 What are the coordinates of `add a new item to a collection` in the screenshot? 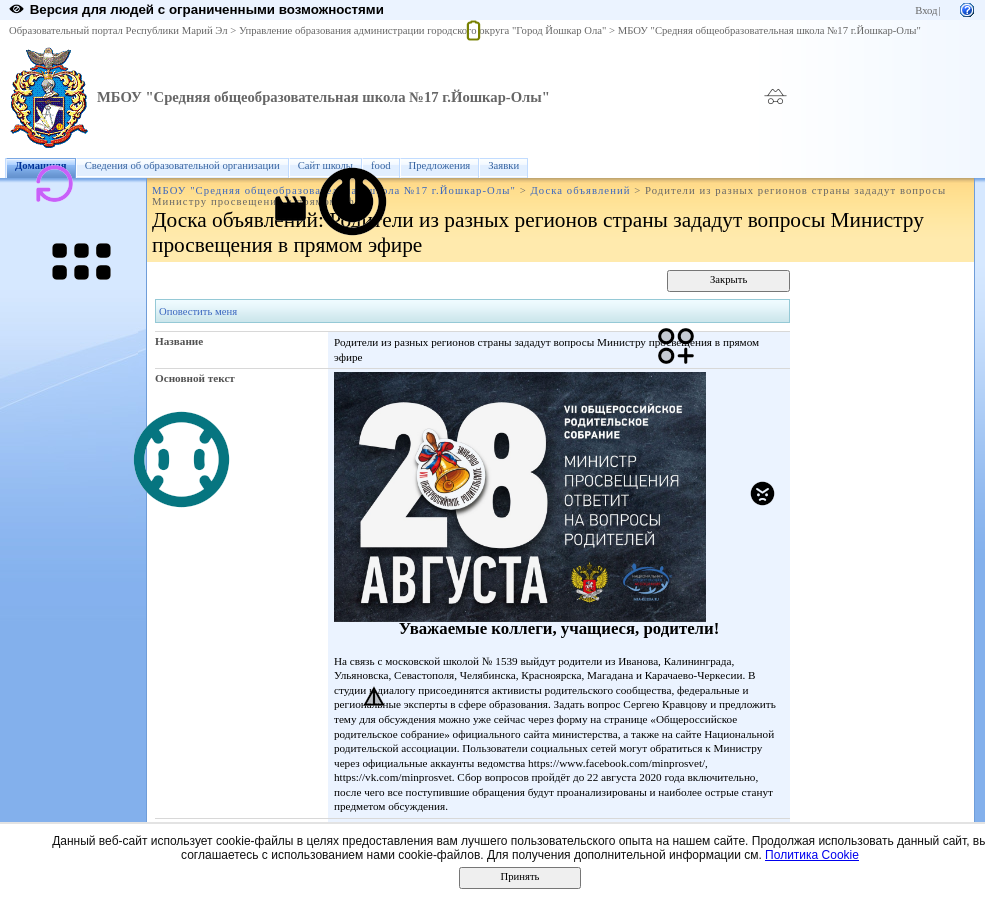 It's located at (676, 346).